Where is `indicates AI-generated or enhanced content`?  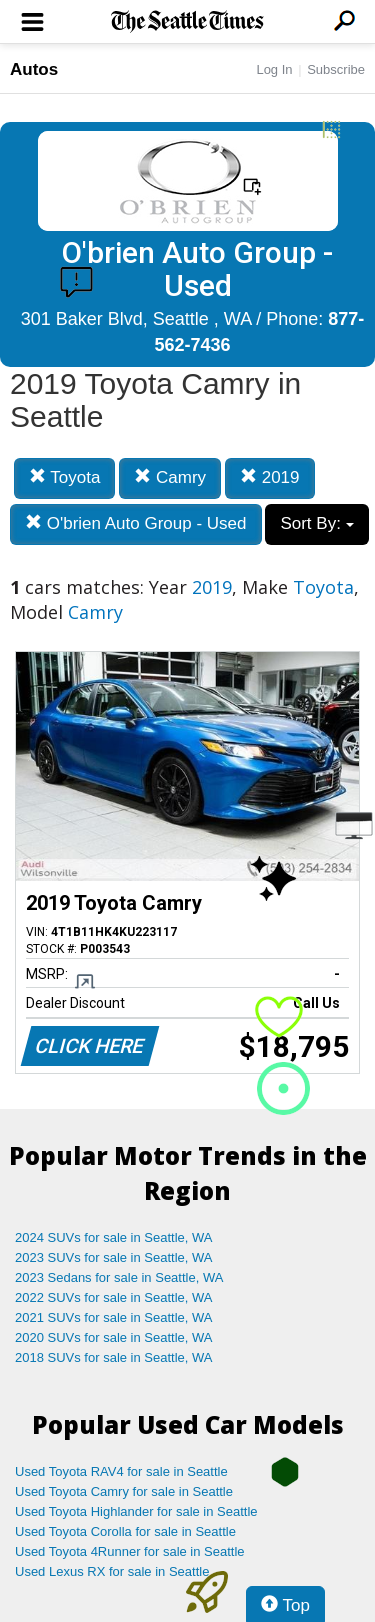 indicates AI-generated or enhanced content is located at coordinates (273, 878).